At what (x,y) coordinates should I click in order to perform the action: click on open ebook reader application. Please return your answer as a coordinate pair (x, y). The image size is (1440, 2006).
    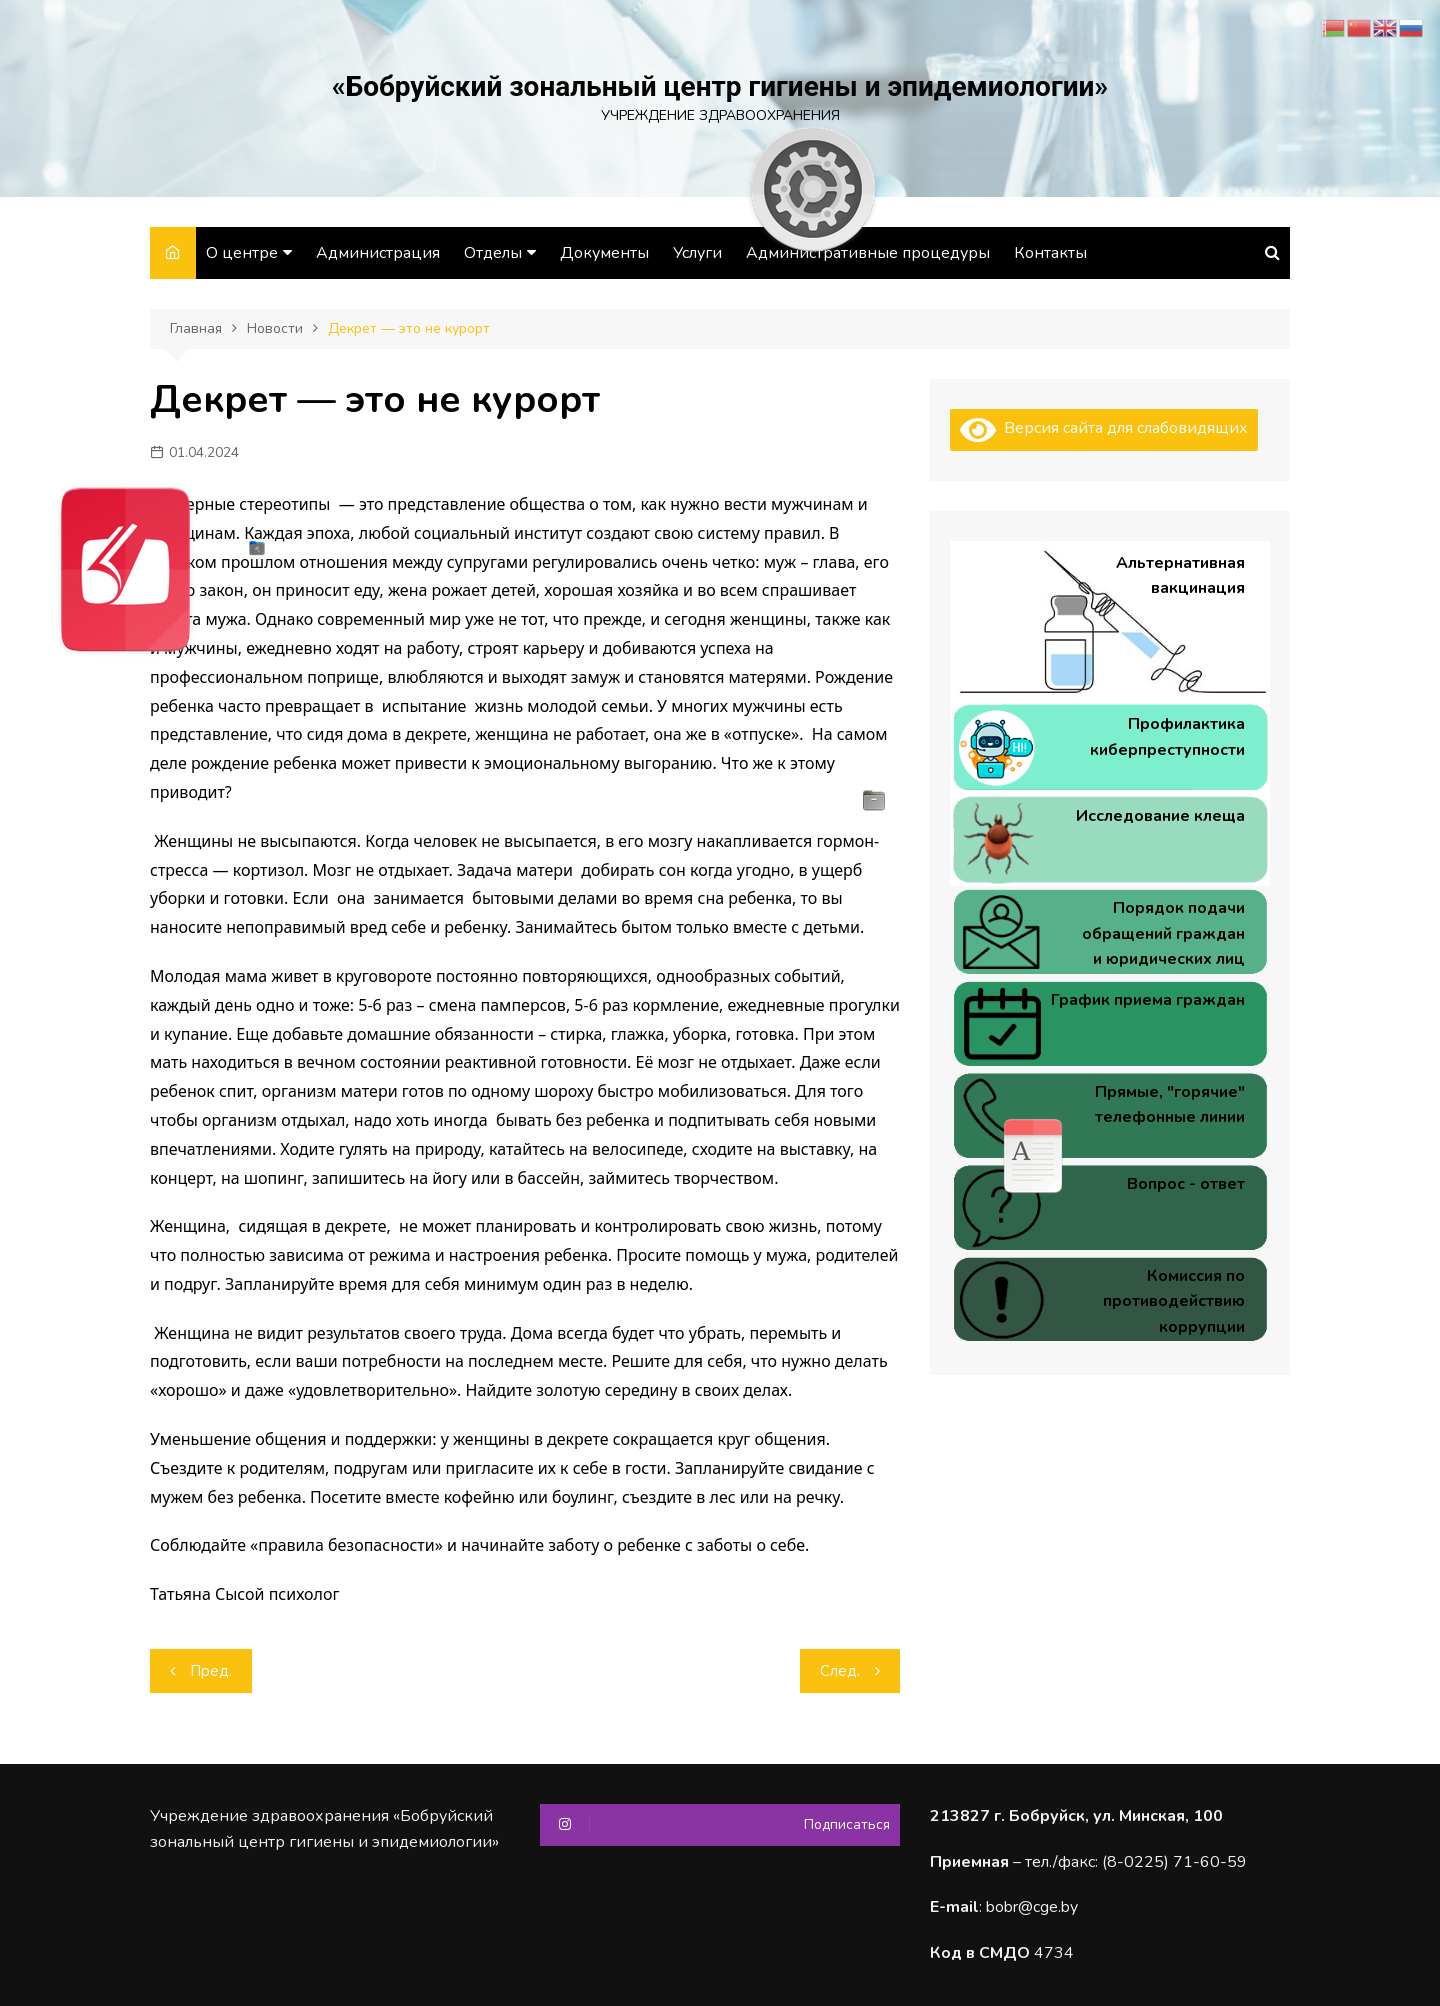
    Looking at the image, I should click on (1033, 1156).